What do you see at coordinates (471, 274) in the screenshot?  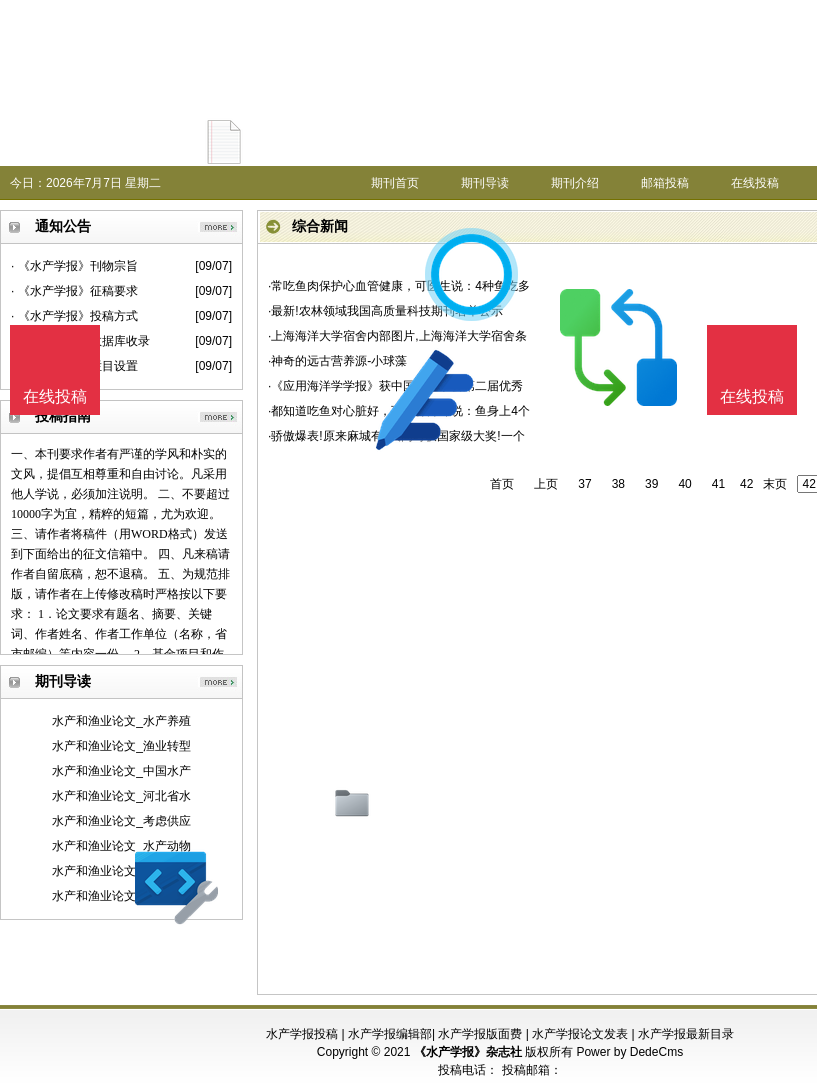 I see `open Microsoft Cortana voice assistant` at bounding box center [471, 274].